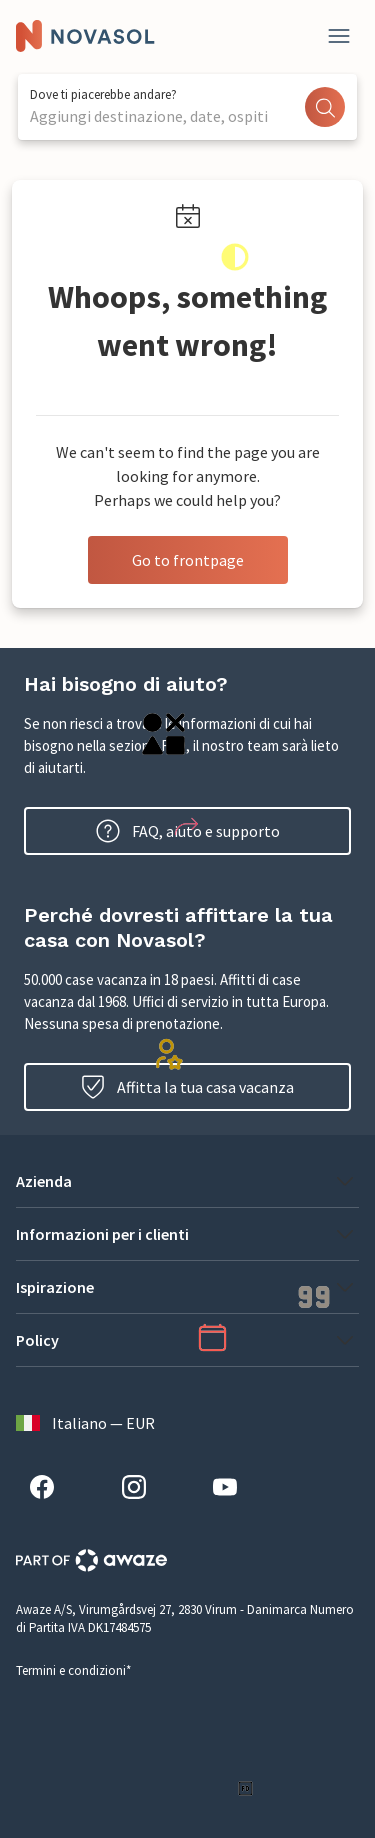 The width and height of the screenshot is (375, 1838). What do you see at coordinates (212, 1337) in the screenshot?
I see `view empty calendar or schedule` at bounding box center [212, 1337].